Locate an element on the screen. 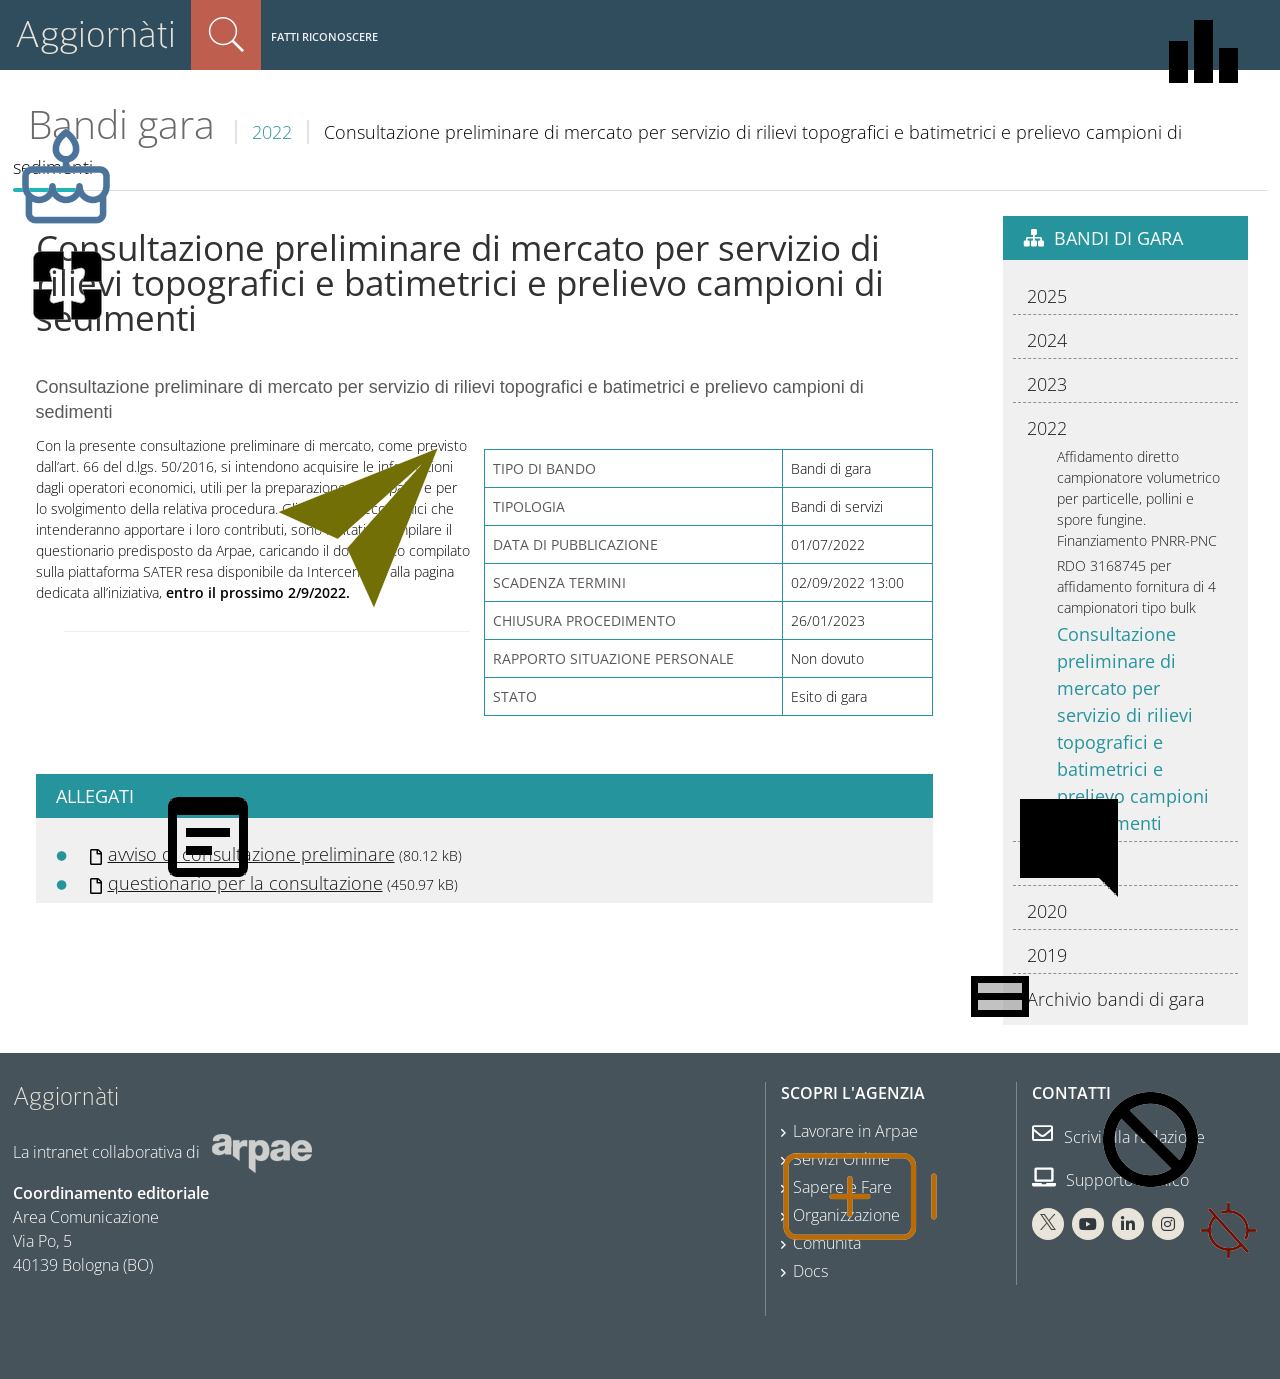 The image size is (1280, 1379). view leaderboard rankings is located at coordinates (1203, 51).